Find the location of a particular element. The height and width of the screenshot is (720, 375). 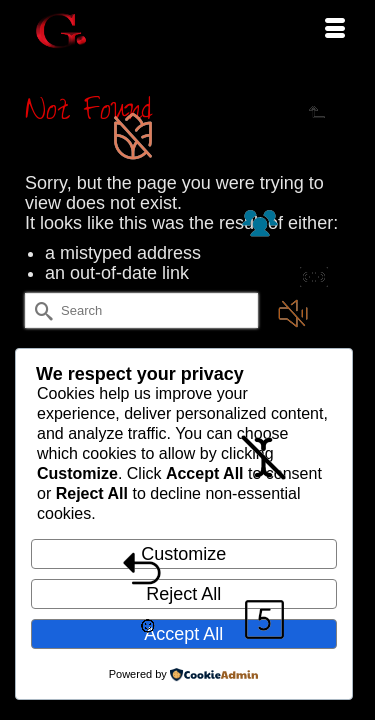

go back and return to top is located at coordinates (316, 112).